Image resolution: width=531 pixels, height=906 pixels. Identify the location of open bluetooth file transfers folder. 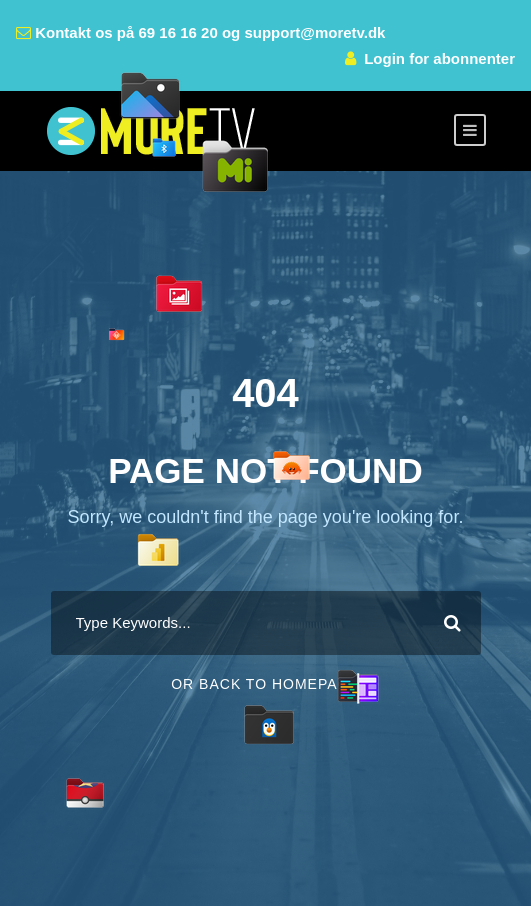
(164, 148).